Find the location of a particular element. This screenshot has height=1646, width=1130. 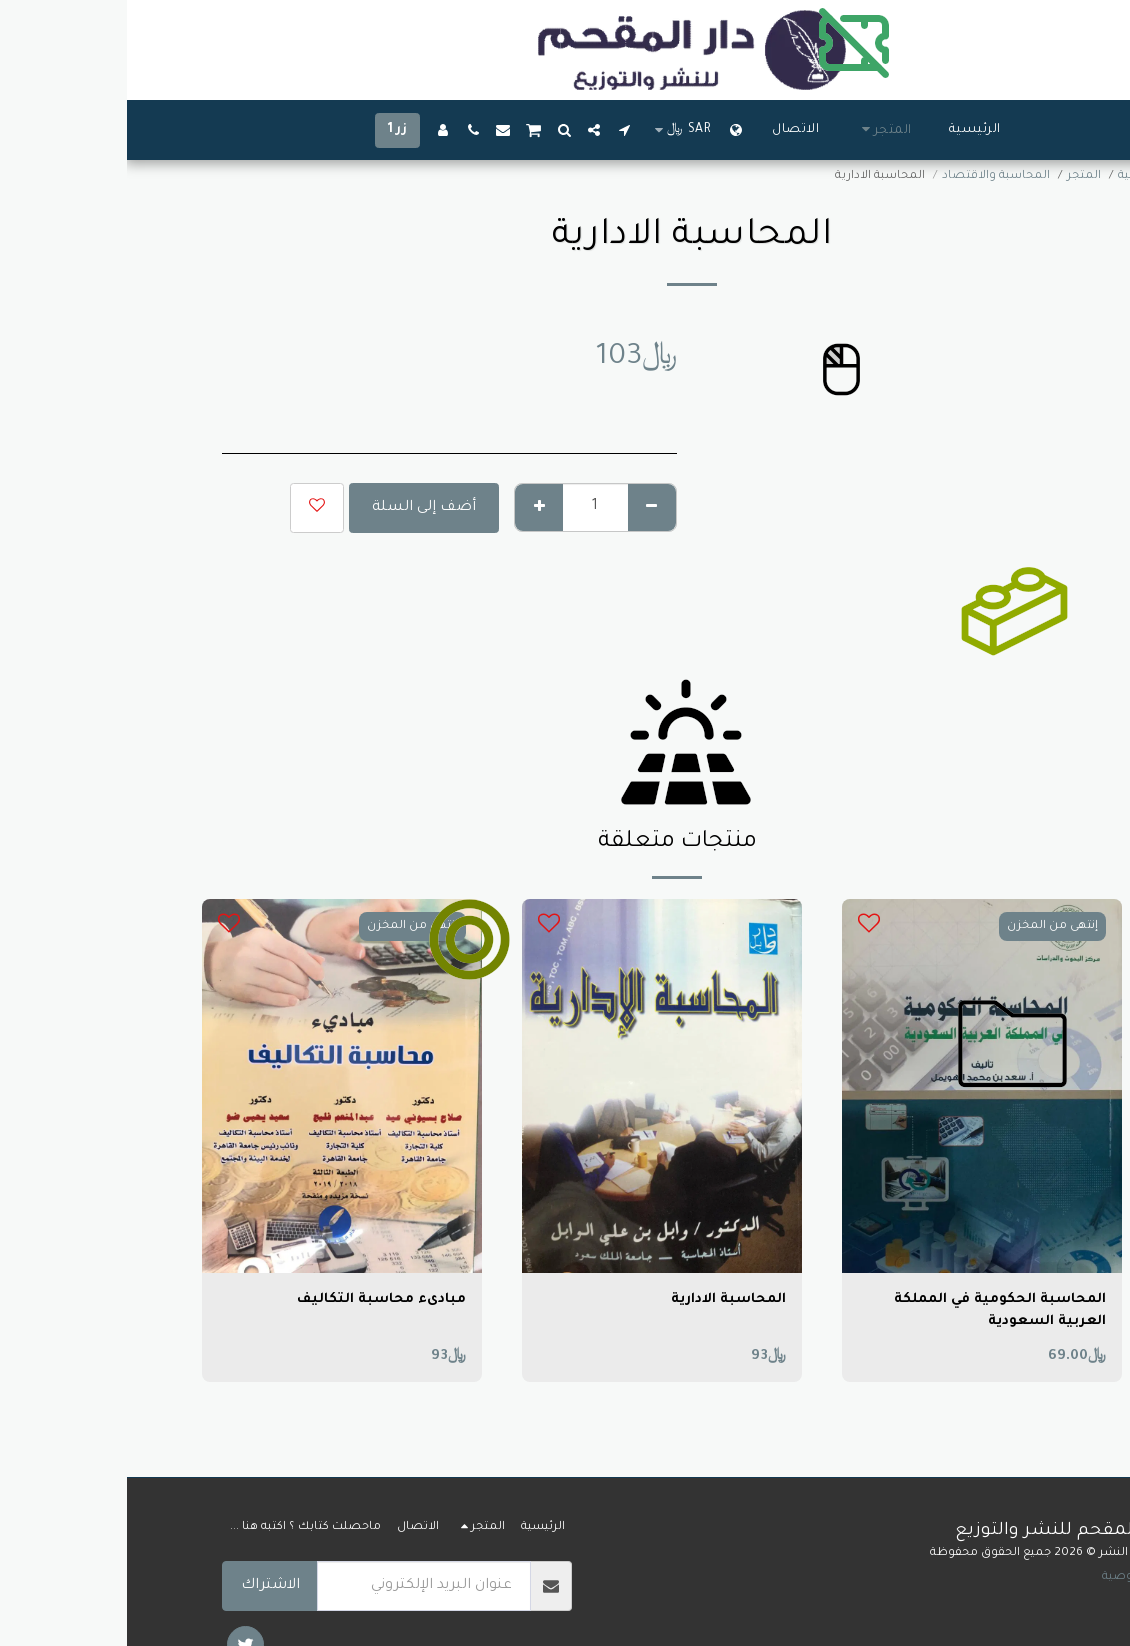

ticket unavailable or sold out is located at coordinates (854, 43).